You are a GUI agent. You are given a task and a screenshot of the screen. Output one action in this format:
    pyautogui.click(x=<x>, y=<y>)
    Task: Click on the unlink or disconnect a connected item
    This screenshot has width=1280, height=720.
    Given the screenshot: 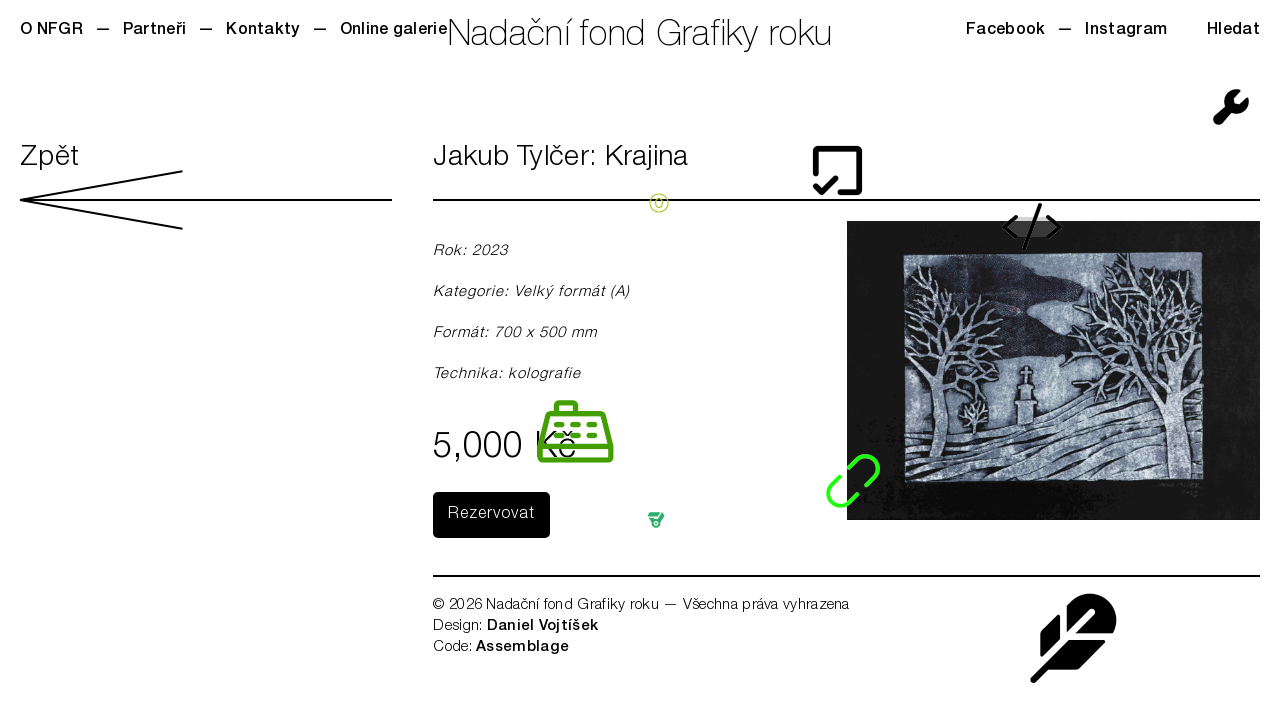 What is the action you would take?
    pyautogui.click(x=853, y=481)
    